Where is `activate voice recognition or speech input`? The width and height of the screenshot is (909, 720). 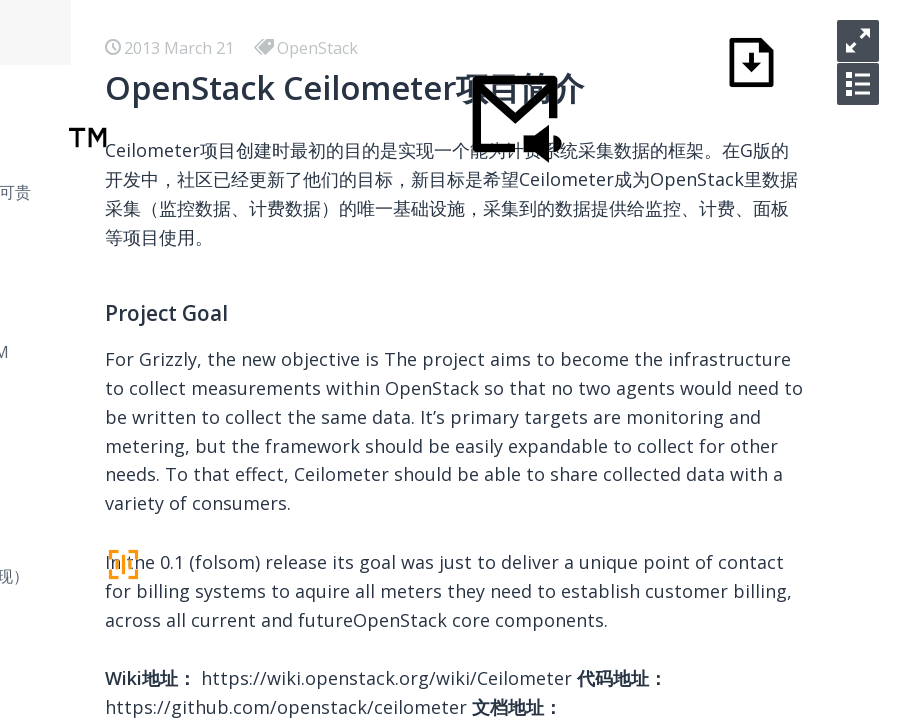 activate voice recognition or speech input is located at coordinates (123, 564).